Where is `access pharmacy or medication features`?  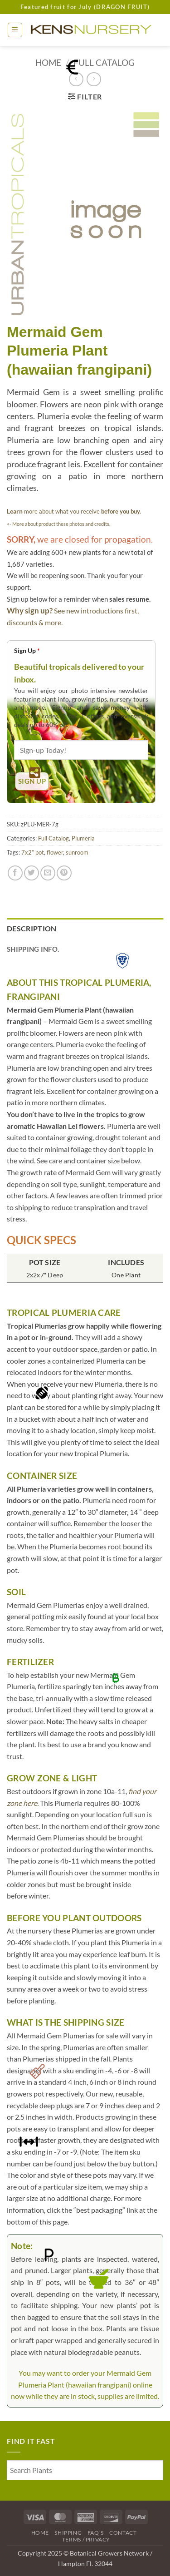 access pharmacy or medication features is located at coordinates (98, 2279).